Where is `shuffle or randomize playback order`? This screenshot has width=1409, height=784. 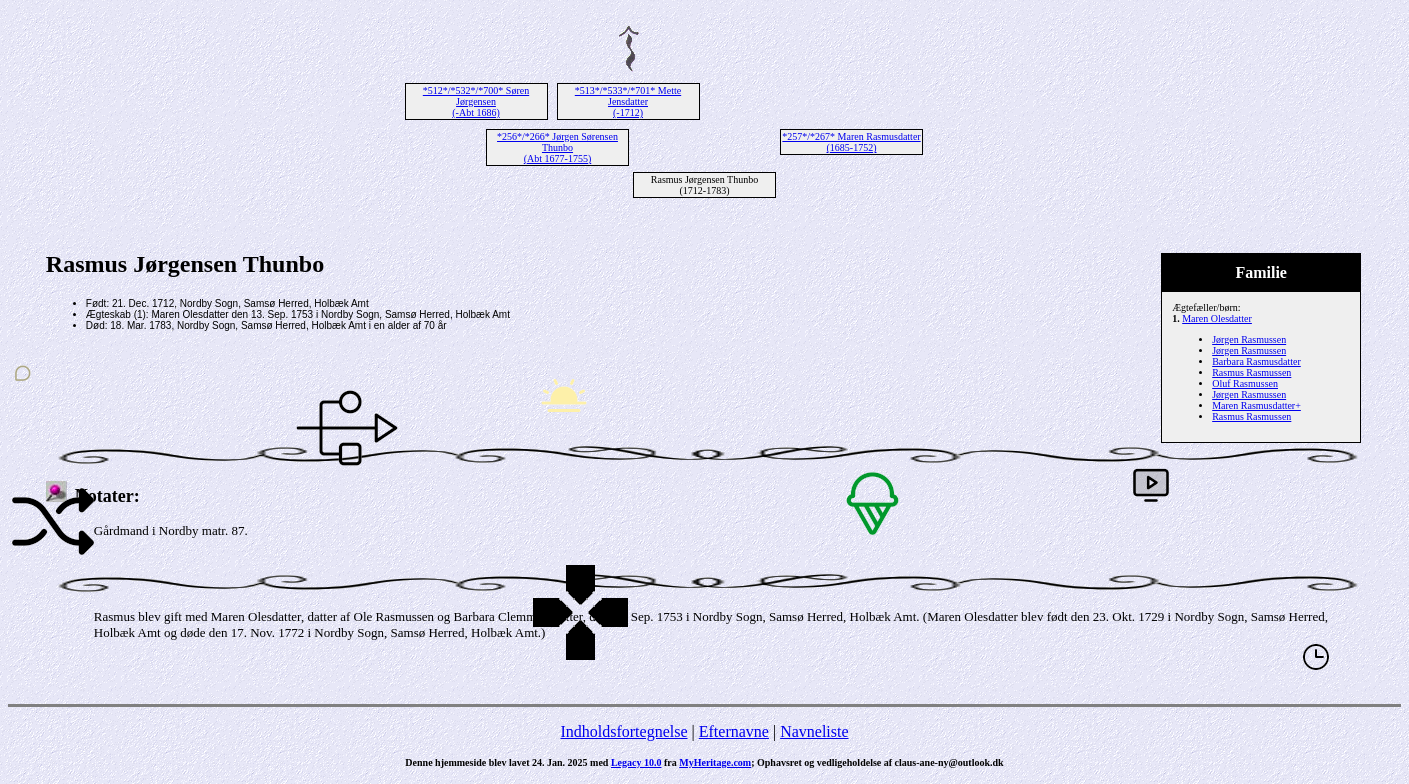
shuffle or randomize playback order is located at coordinates (51, 521).